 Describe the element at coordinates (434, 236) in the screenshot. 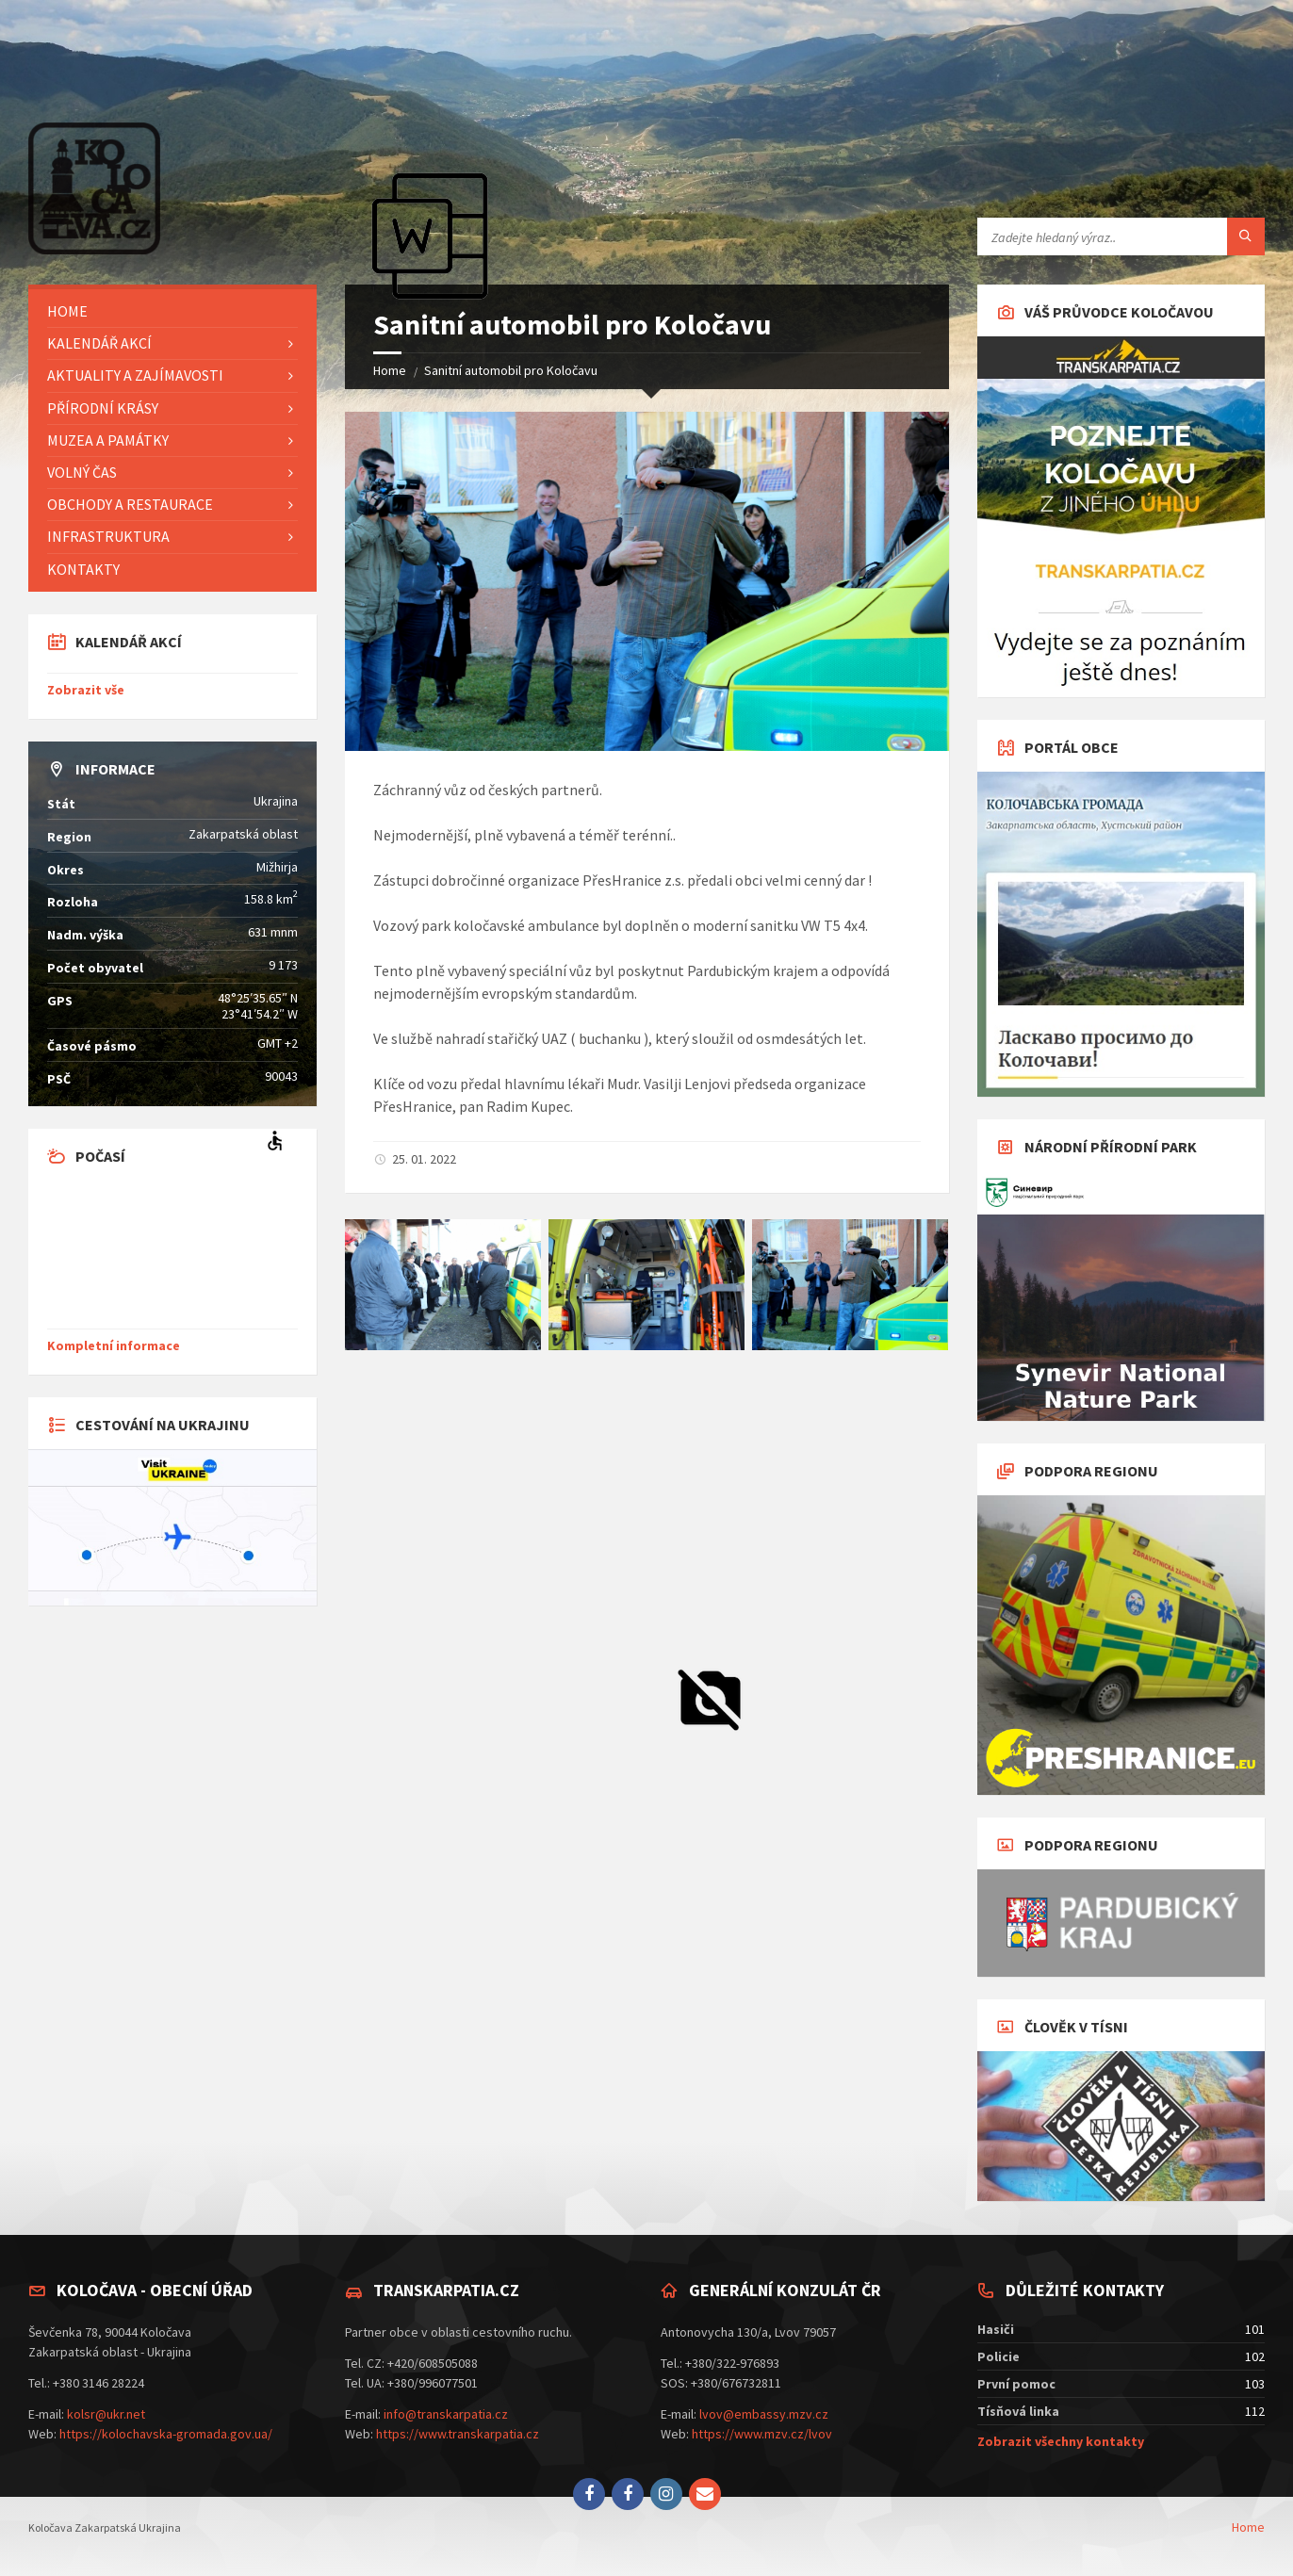

I see `open Microsoft Word` at that location.